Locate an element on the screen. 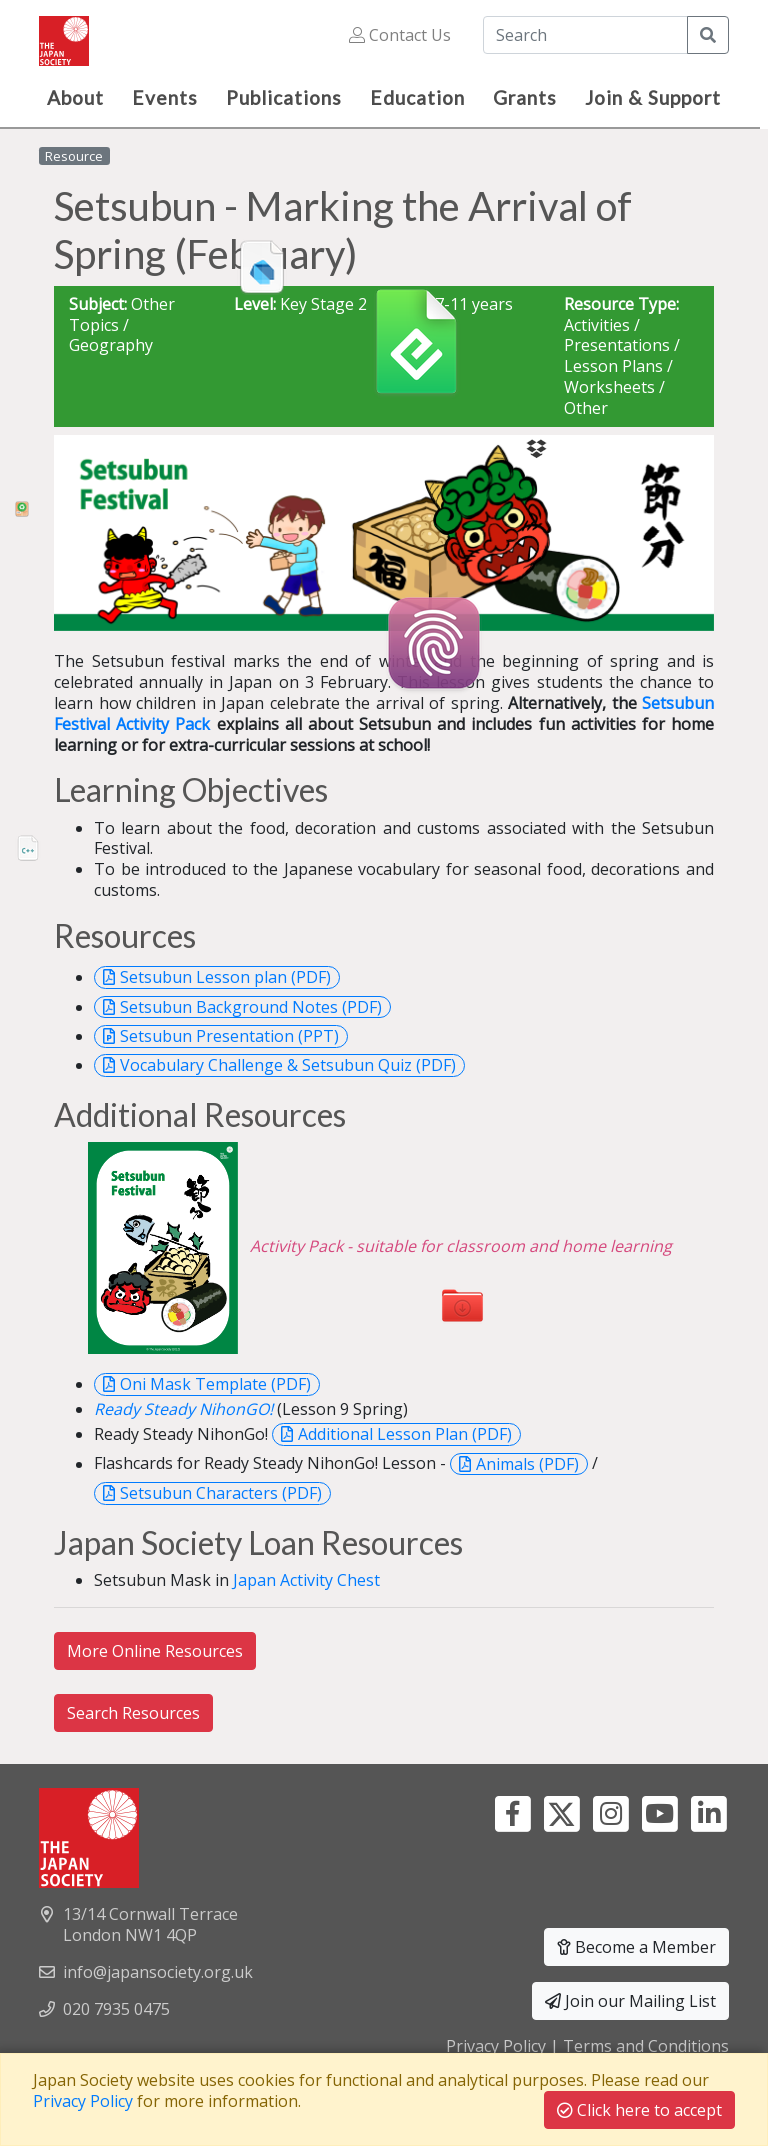 This screenshot has width=768, height=2146. a C++ source code file is located at coordinates (28, 848).